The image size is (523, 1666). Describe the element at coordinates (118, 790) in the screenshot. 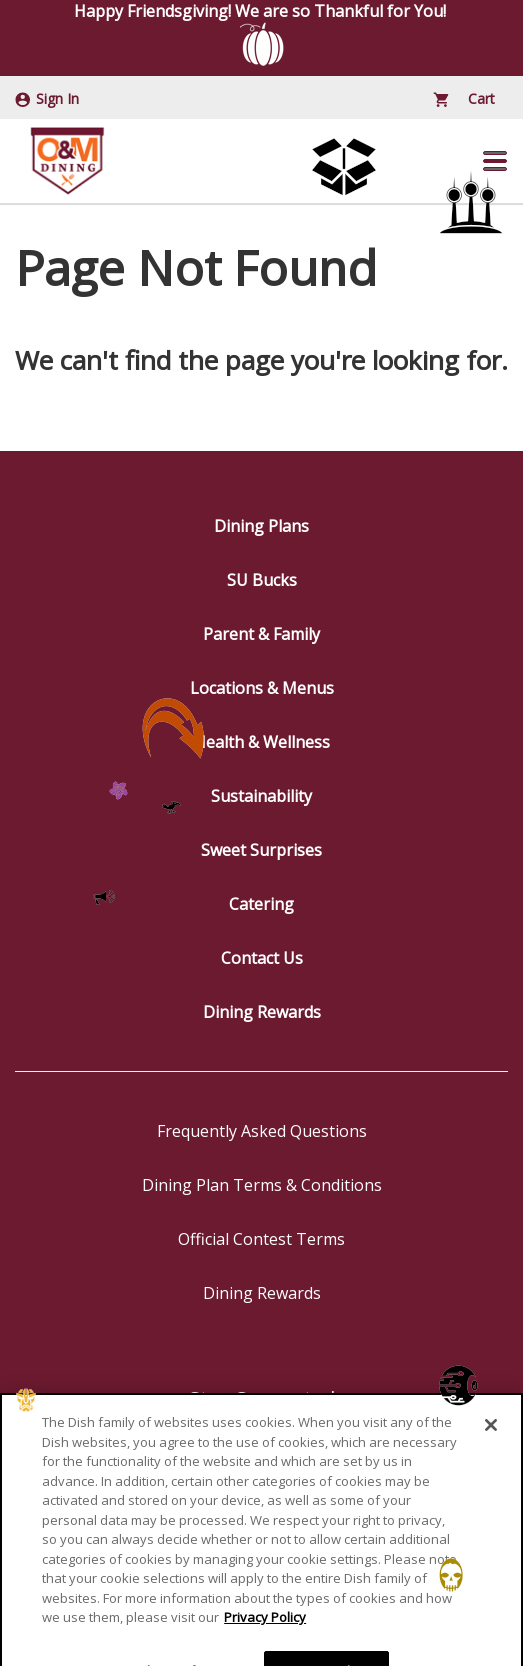

I see `decorative floral element or embellishment` at that location.